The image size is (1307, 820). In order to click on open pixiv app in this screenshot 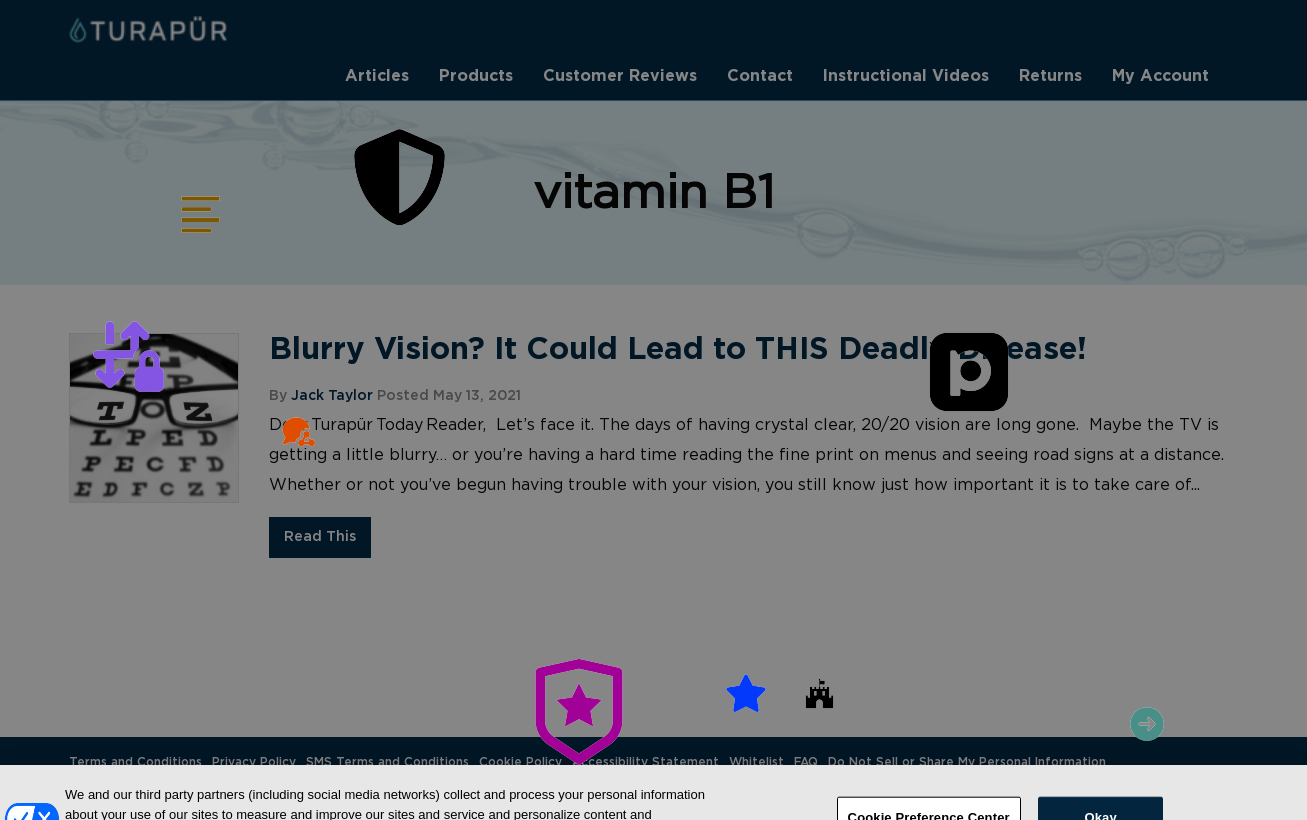, I will do `click(969, 372)`.